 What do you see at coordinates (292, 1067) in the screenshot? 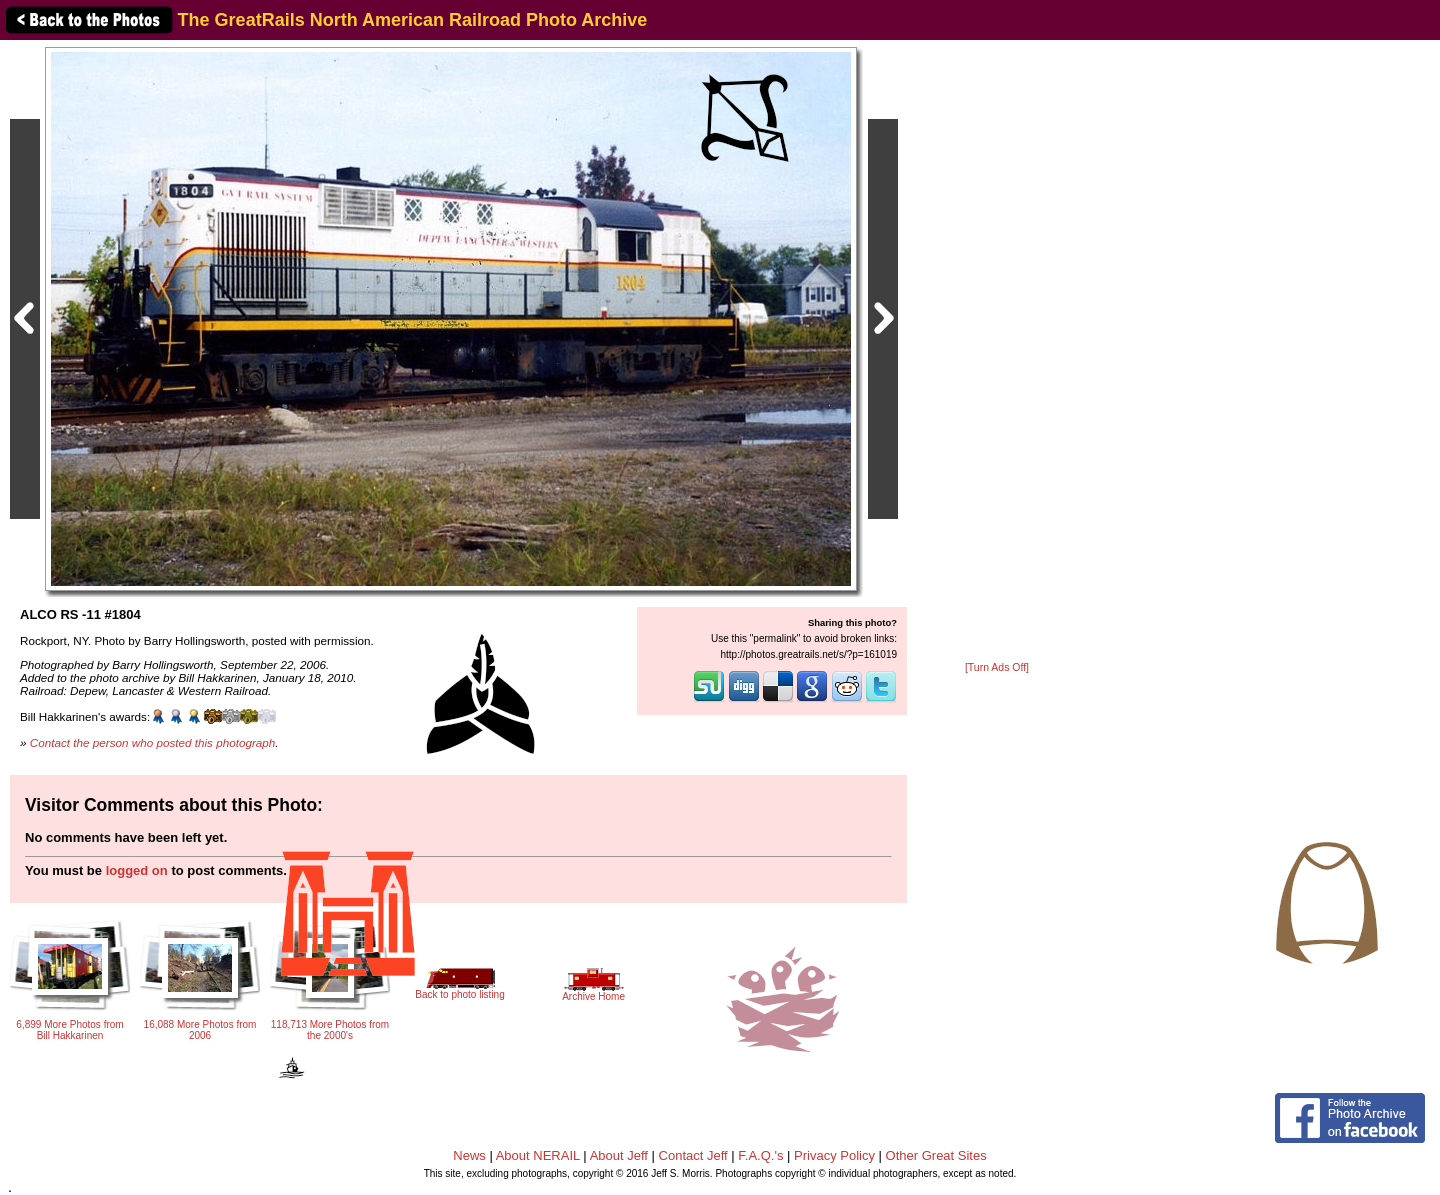
I see `select cruiser ship unit` at bounding box center [292, 1067].